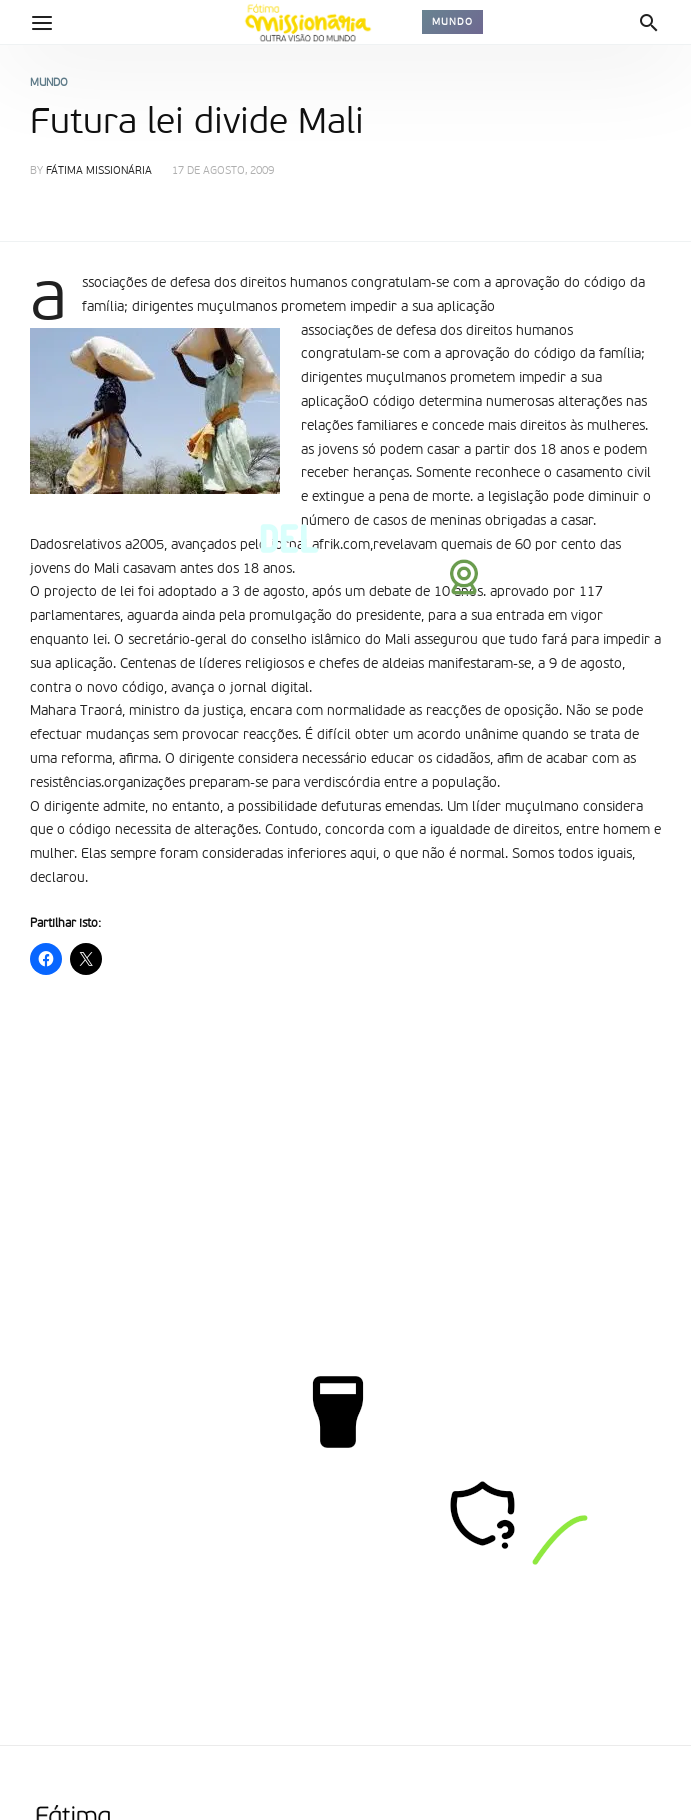  Describe the element at coordinates (560, 1540) in the screenshot. I see `apply ease-out animation timing` at that location.